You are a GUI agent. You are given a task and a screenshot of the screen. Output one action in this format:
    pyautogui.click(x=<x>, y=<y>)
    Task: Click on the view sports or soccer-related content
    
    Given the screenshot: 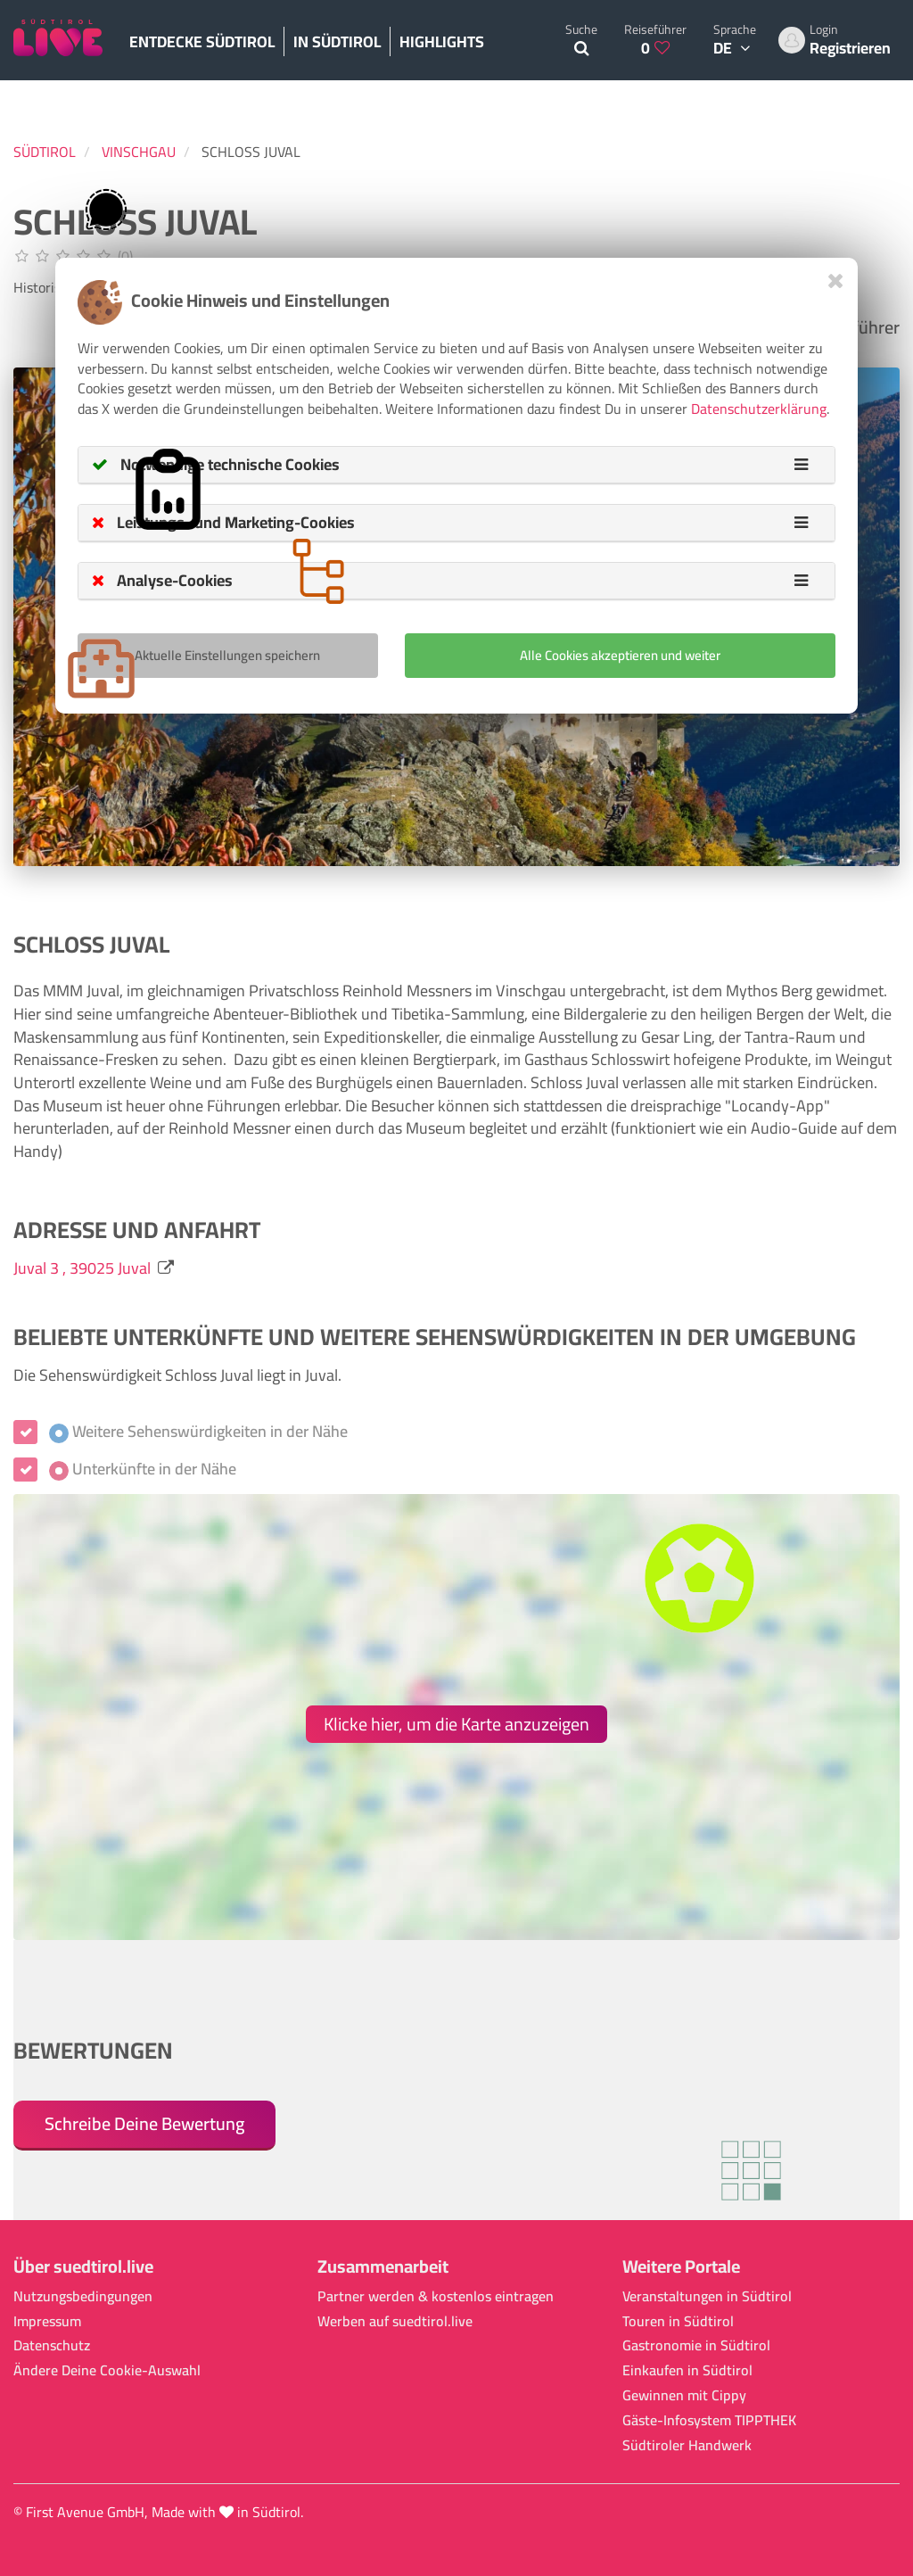 What is the action you would take?
    pyautogui.click(x=699, y=1578)
    